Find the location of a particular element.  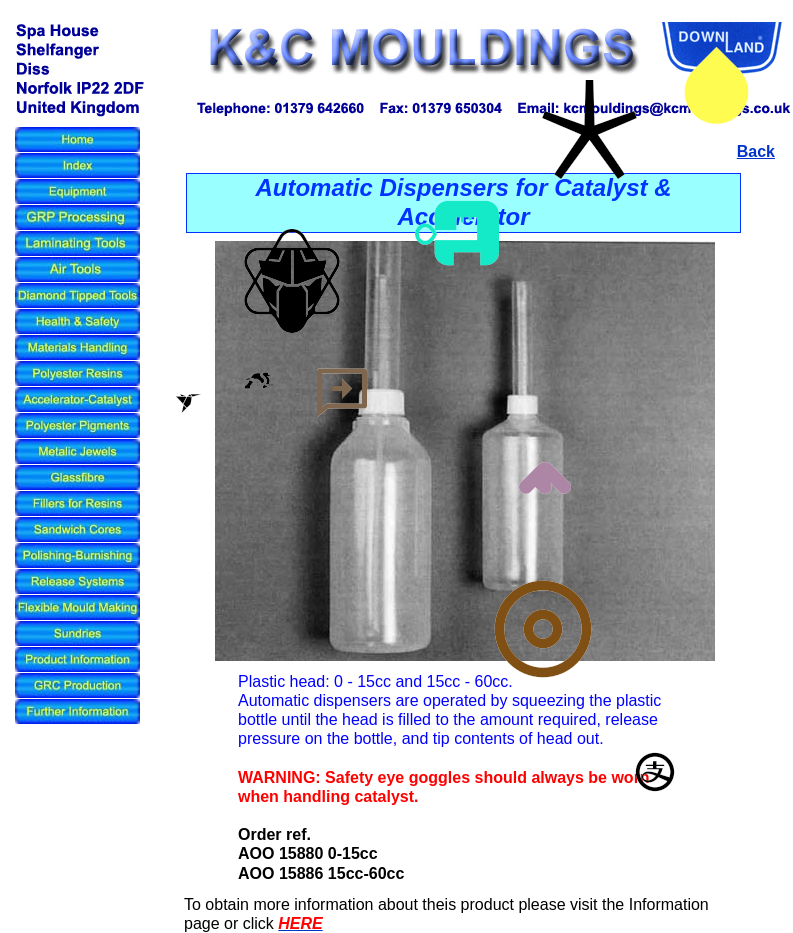

pay with alipay is located at coordinates (655, 772).